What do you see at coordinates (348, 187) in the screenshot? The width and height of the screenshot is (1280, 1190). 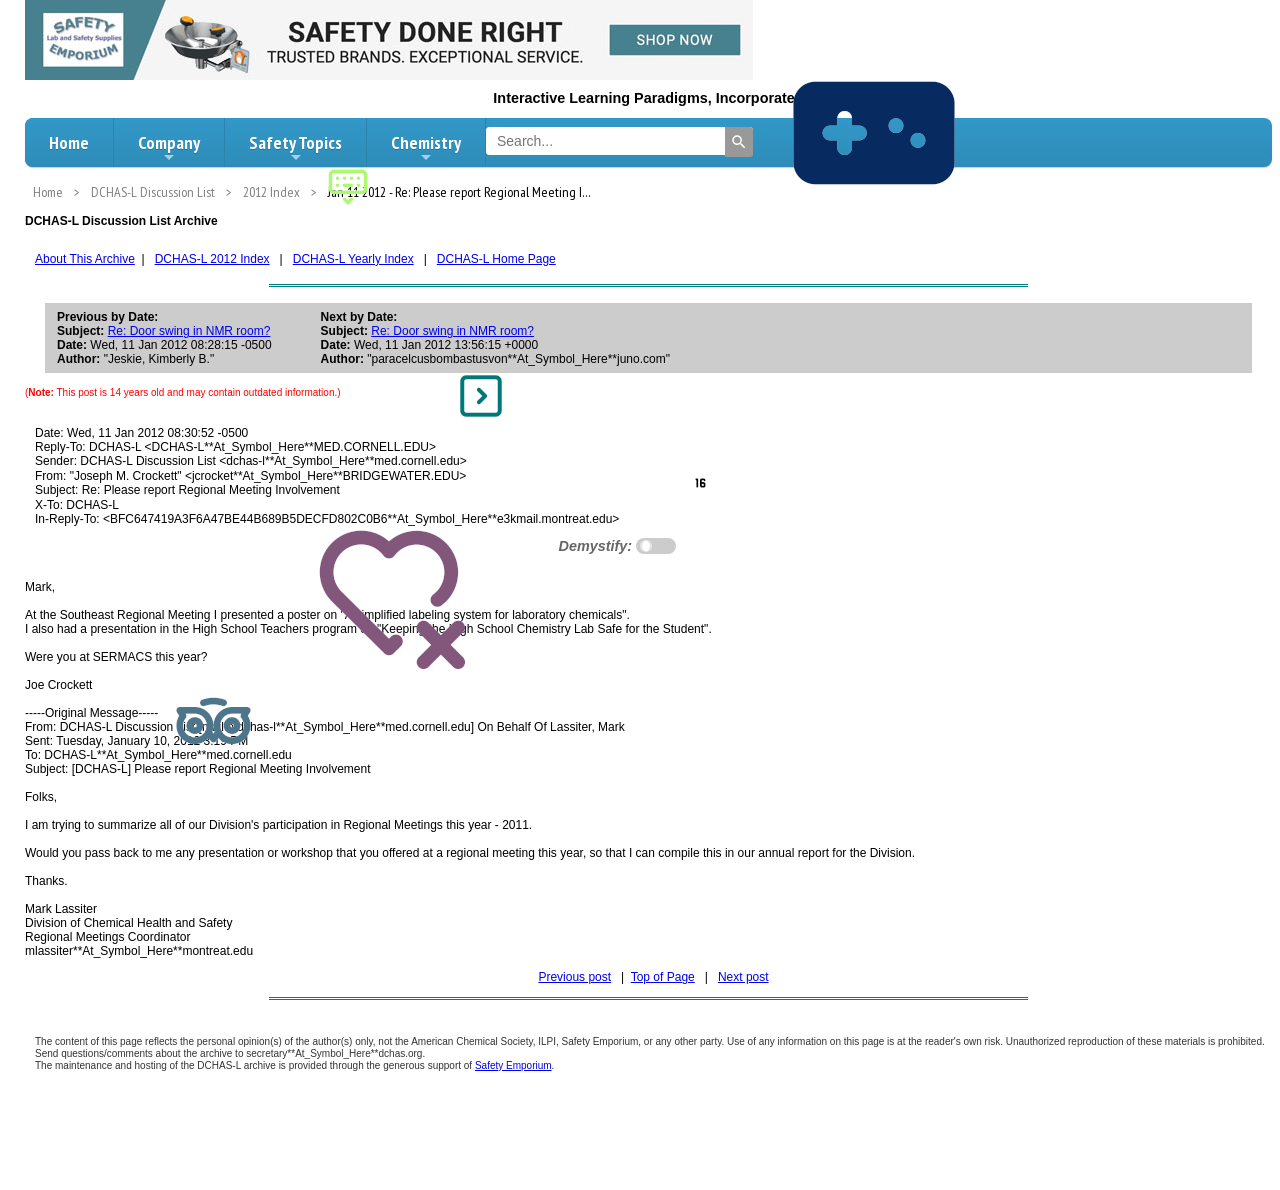 I see `show on-screen keyboard` at bounding box center [348, 187].